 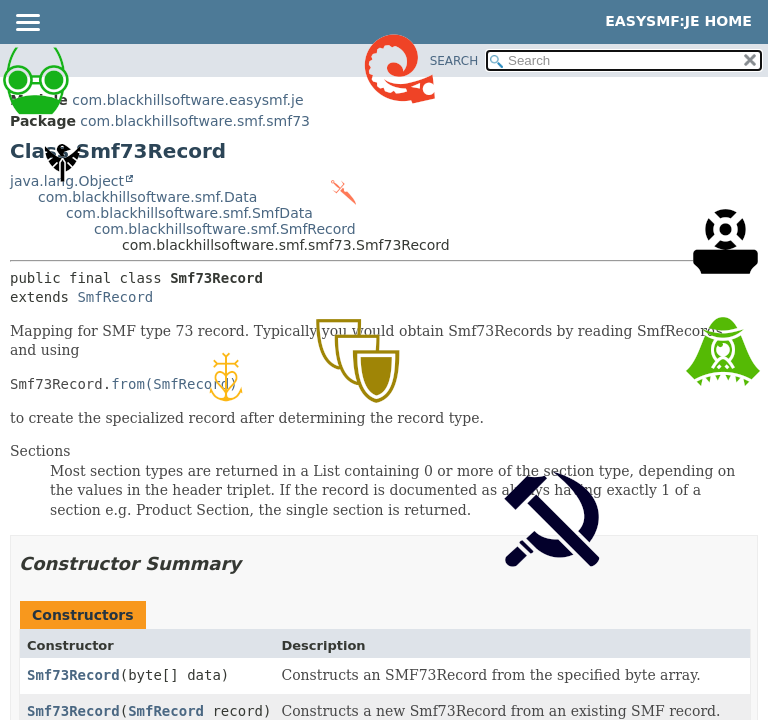 I want to click on communist or socialist themed content or game faction, so click(x=552, y=519).